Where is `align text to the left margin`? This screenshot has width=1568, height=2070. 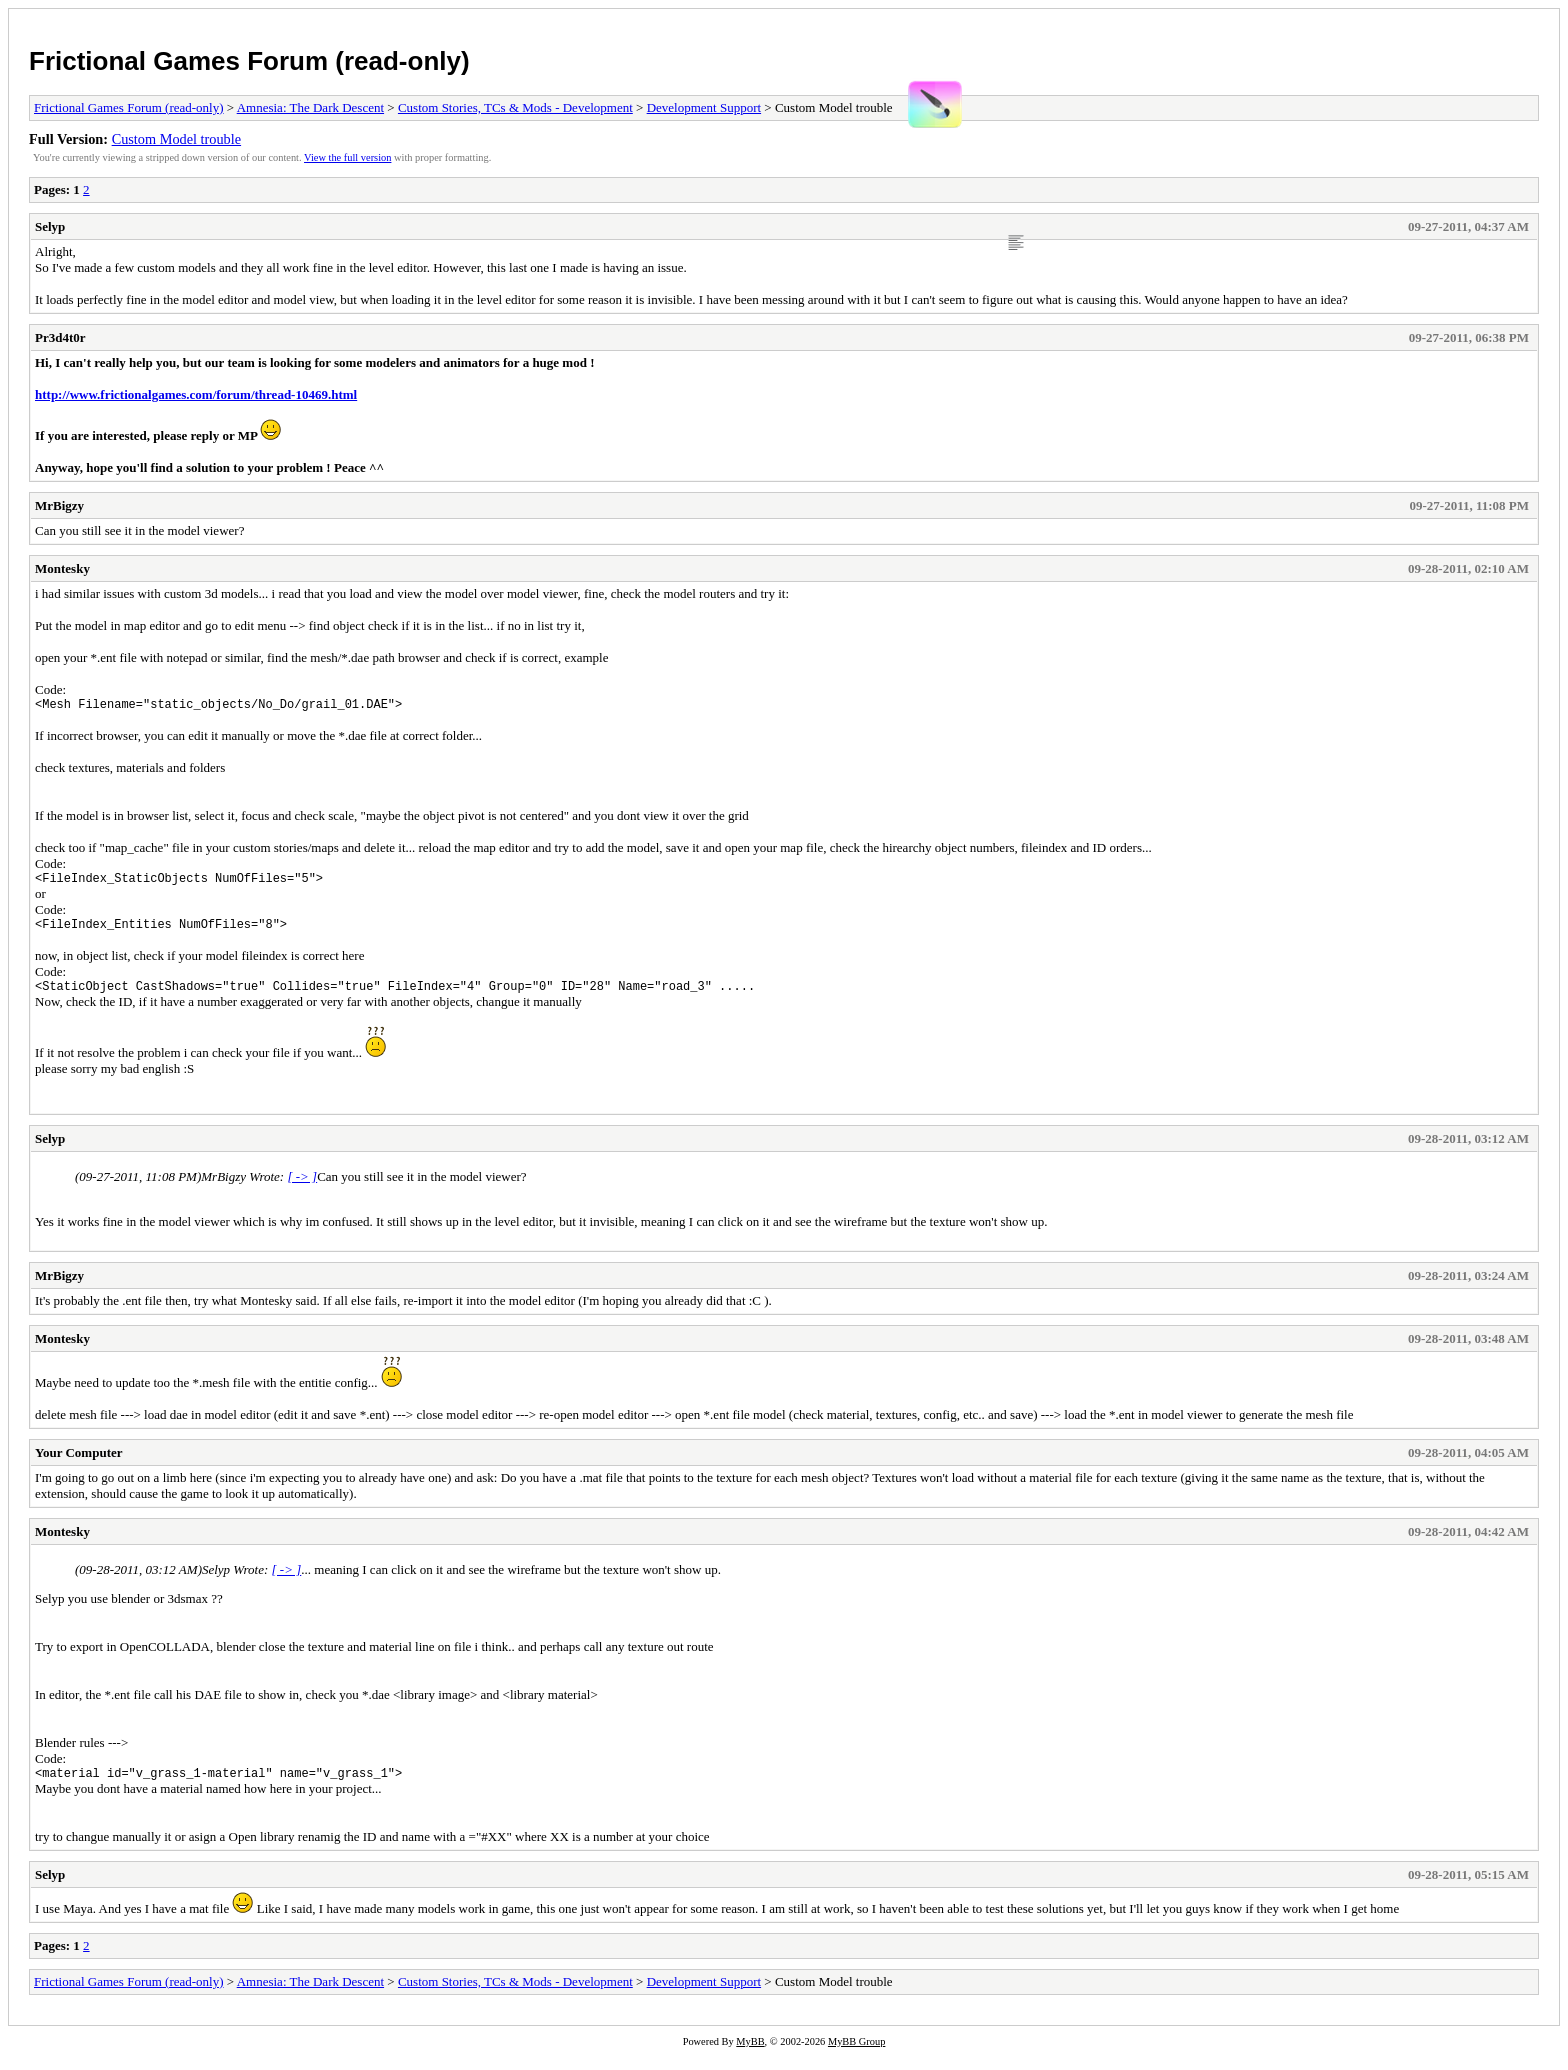
align text to the left margin is located at coordinates (1016, 243).